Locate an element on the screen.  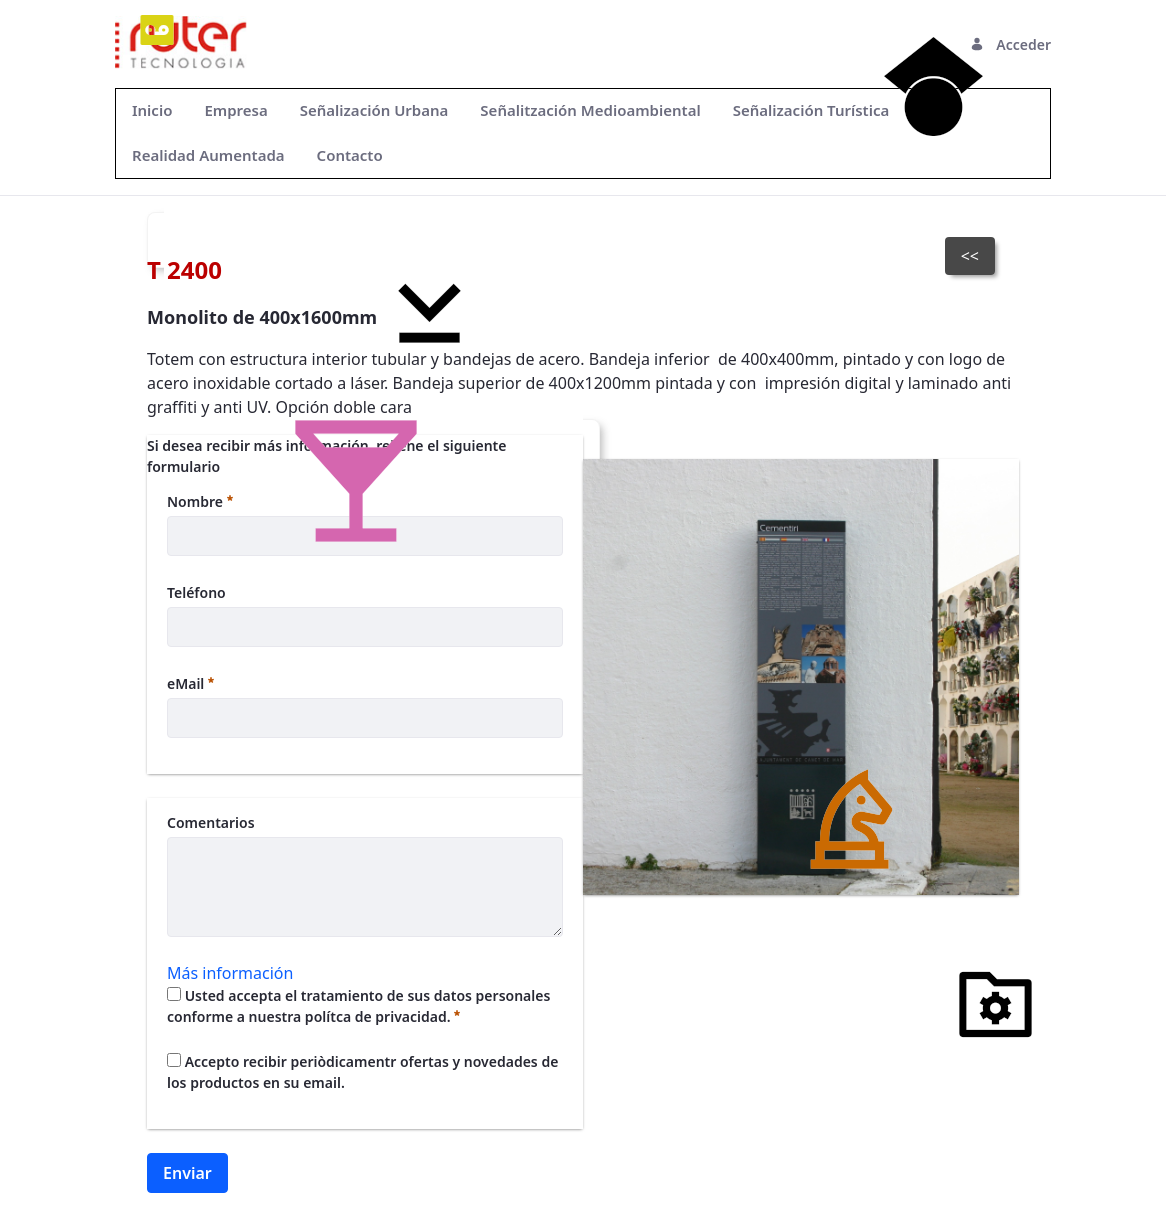
play chess game is located at coordinates (852, 823).